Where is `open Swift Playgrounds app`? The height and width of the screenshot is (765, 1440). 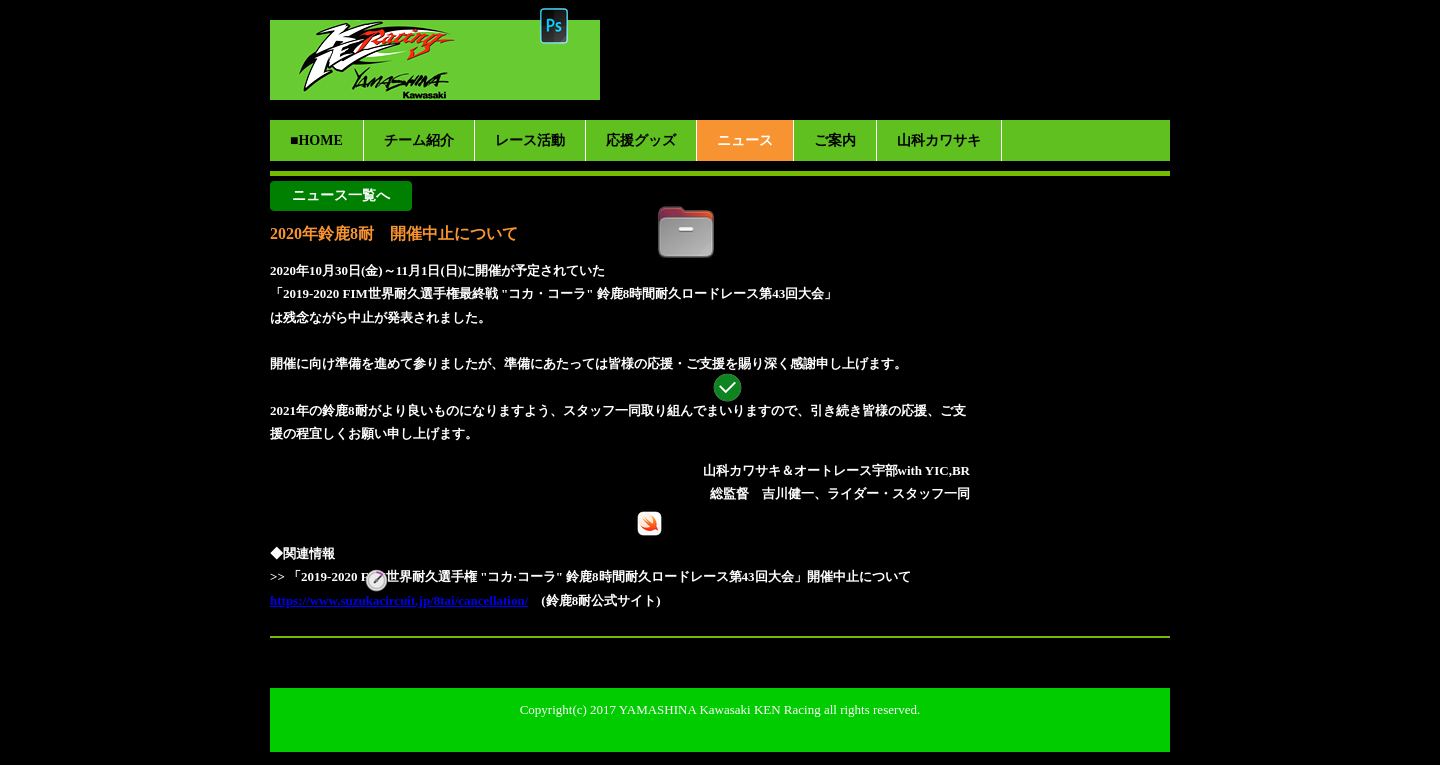 open Swift Playgrounds app is located at coordinates (649, 523).